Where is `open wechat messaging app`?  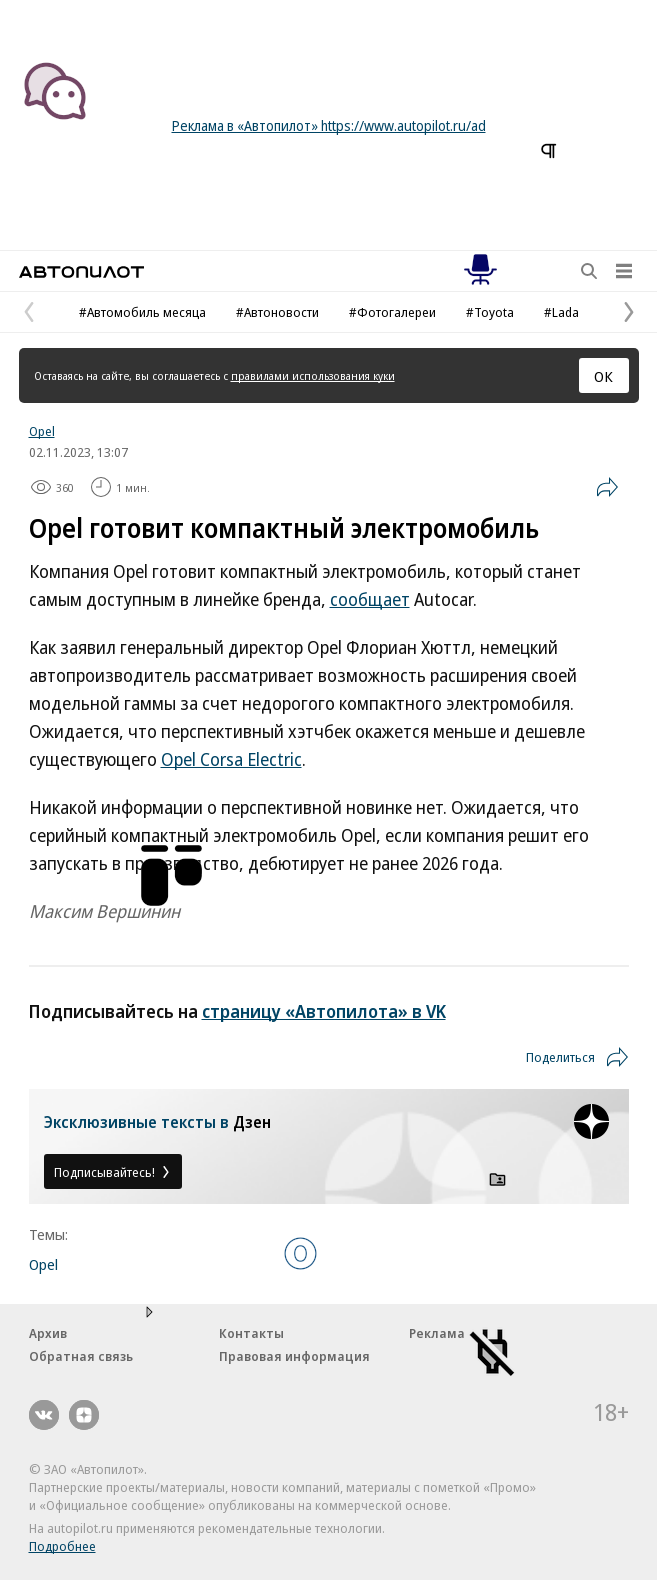
open wechat messaging app is located at coordinates (55, 91).